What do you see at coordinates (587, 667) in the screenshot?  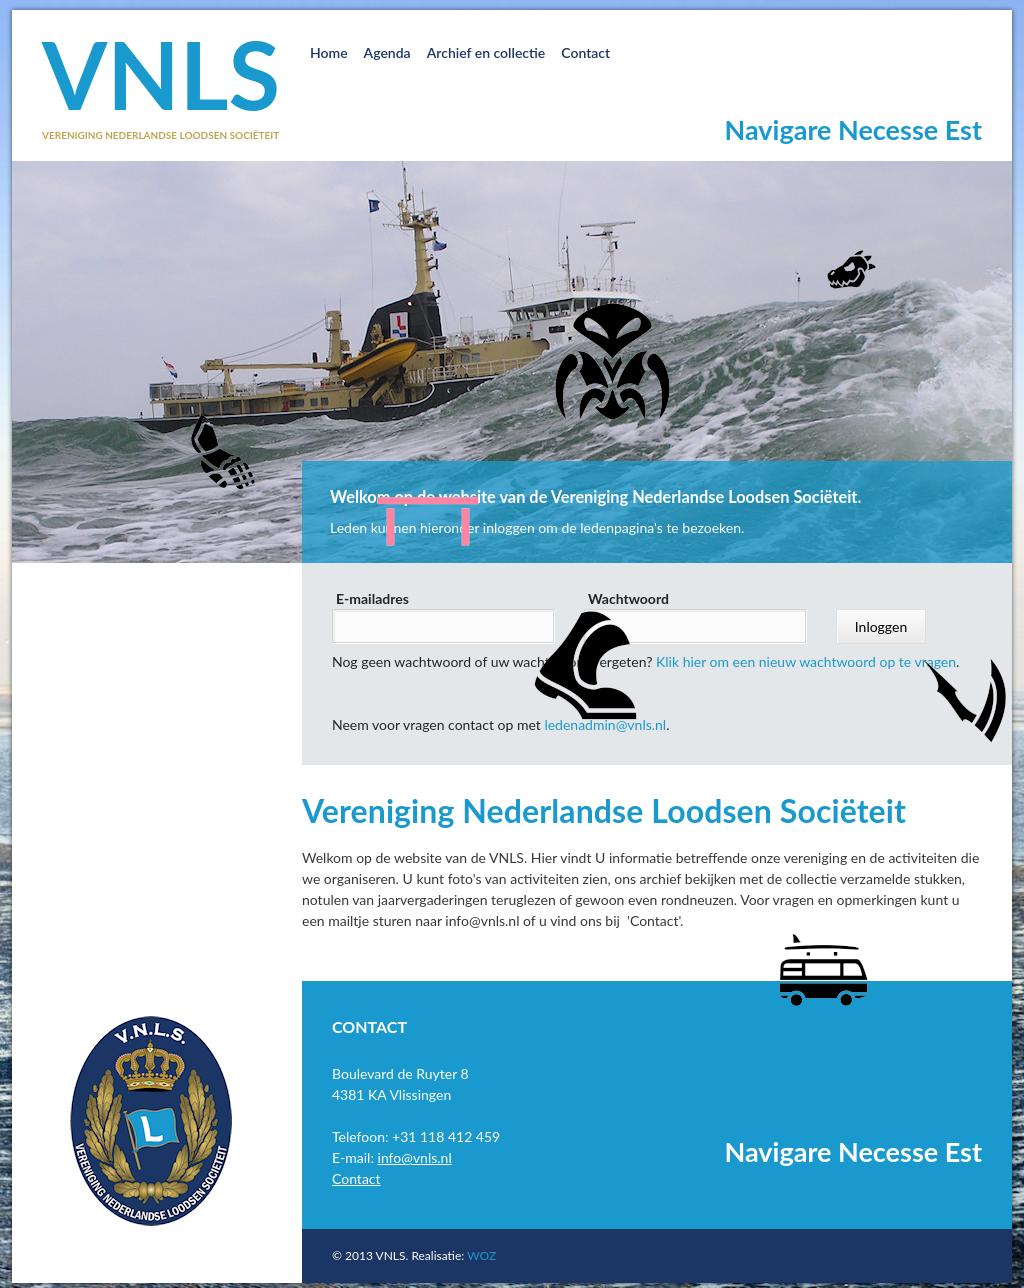 I see `access walking or hiking activity tracking` at bounding box center [587, 667].